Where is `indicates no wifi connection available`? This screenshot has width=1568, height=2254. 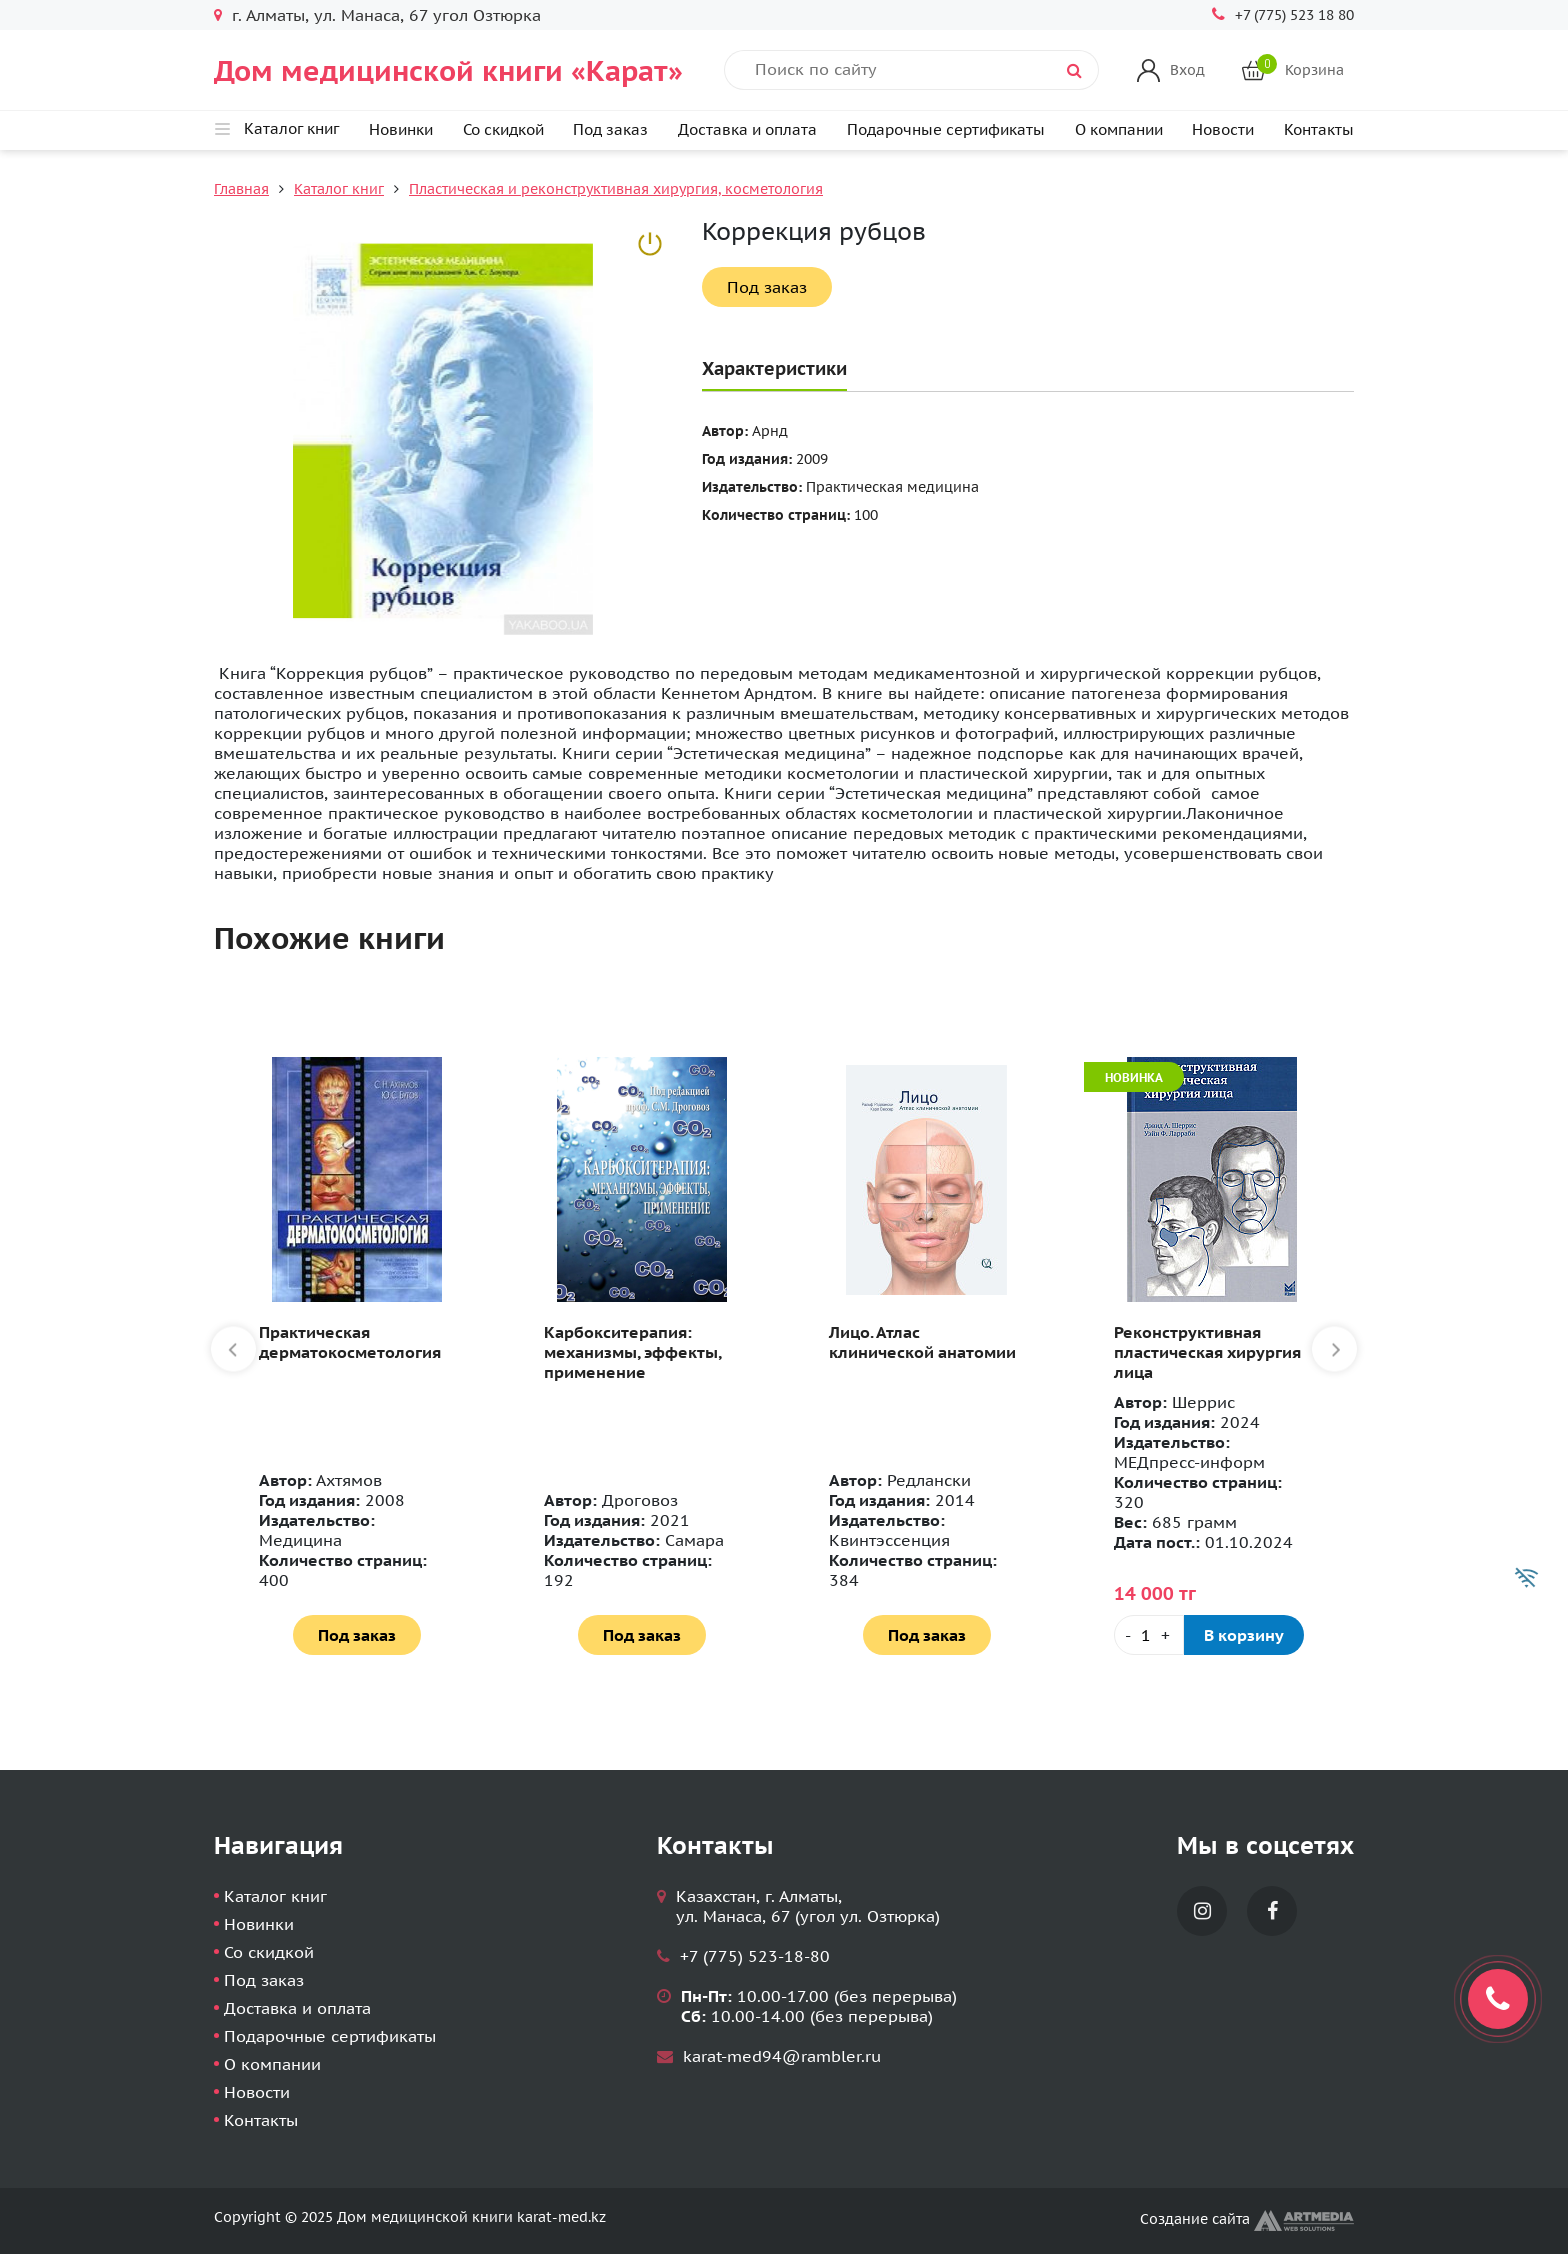
indicates no wifi connection available is located at coordinates (1526, 1578).